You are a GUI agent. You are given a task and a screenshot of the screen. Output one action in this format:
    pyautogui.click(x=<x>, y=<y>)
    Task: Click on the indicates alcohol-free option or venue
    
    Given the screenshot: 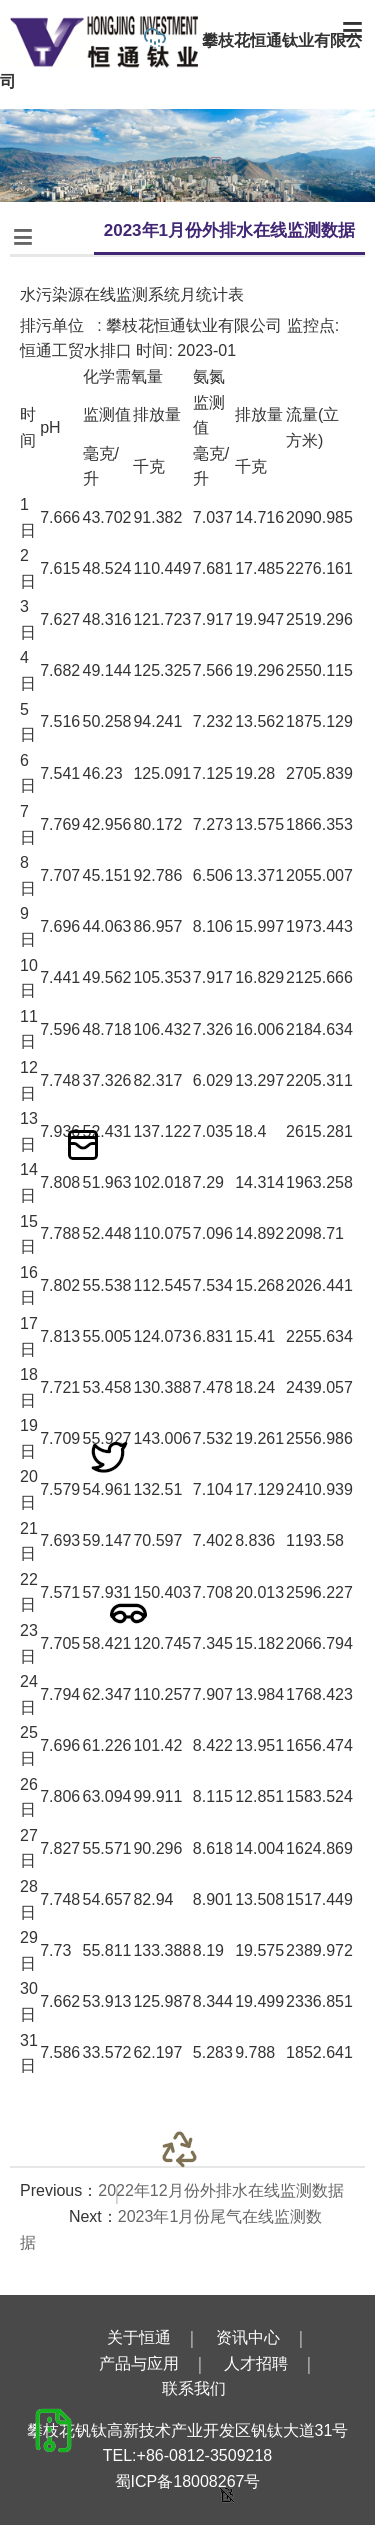 What is the action you would take?
    pyautogui.click(x=227, y=2495)
    